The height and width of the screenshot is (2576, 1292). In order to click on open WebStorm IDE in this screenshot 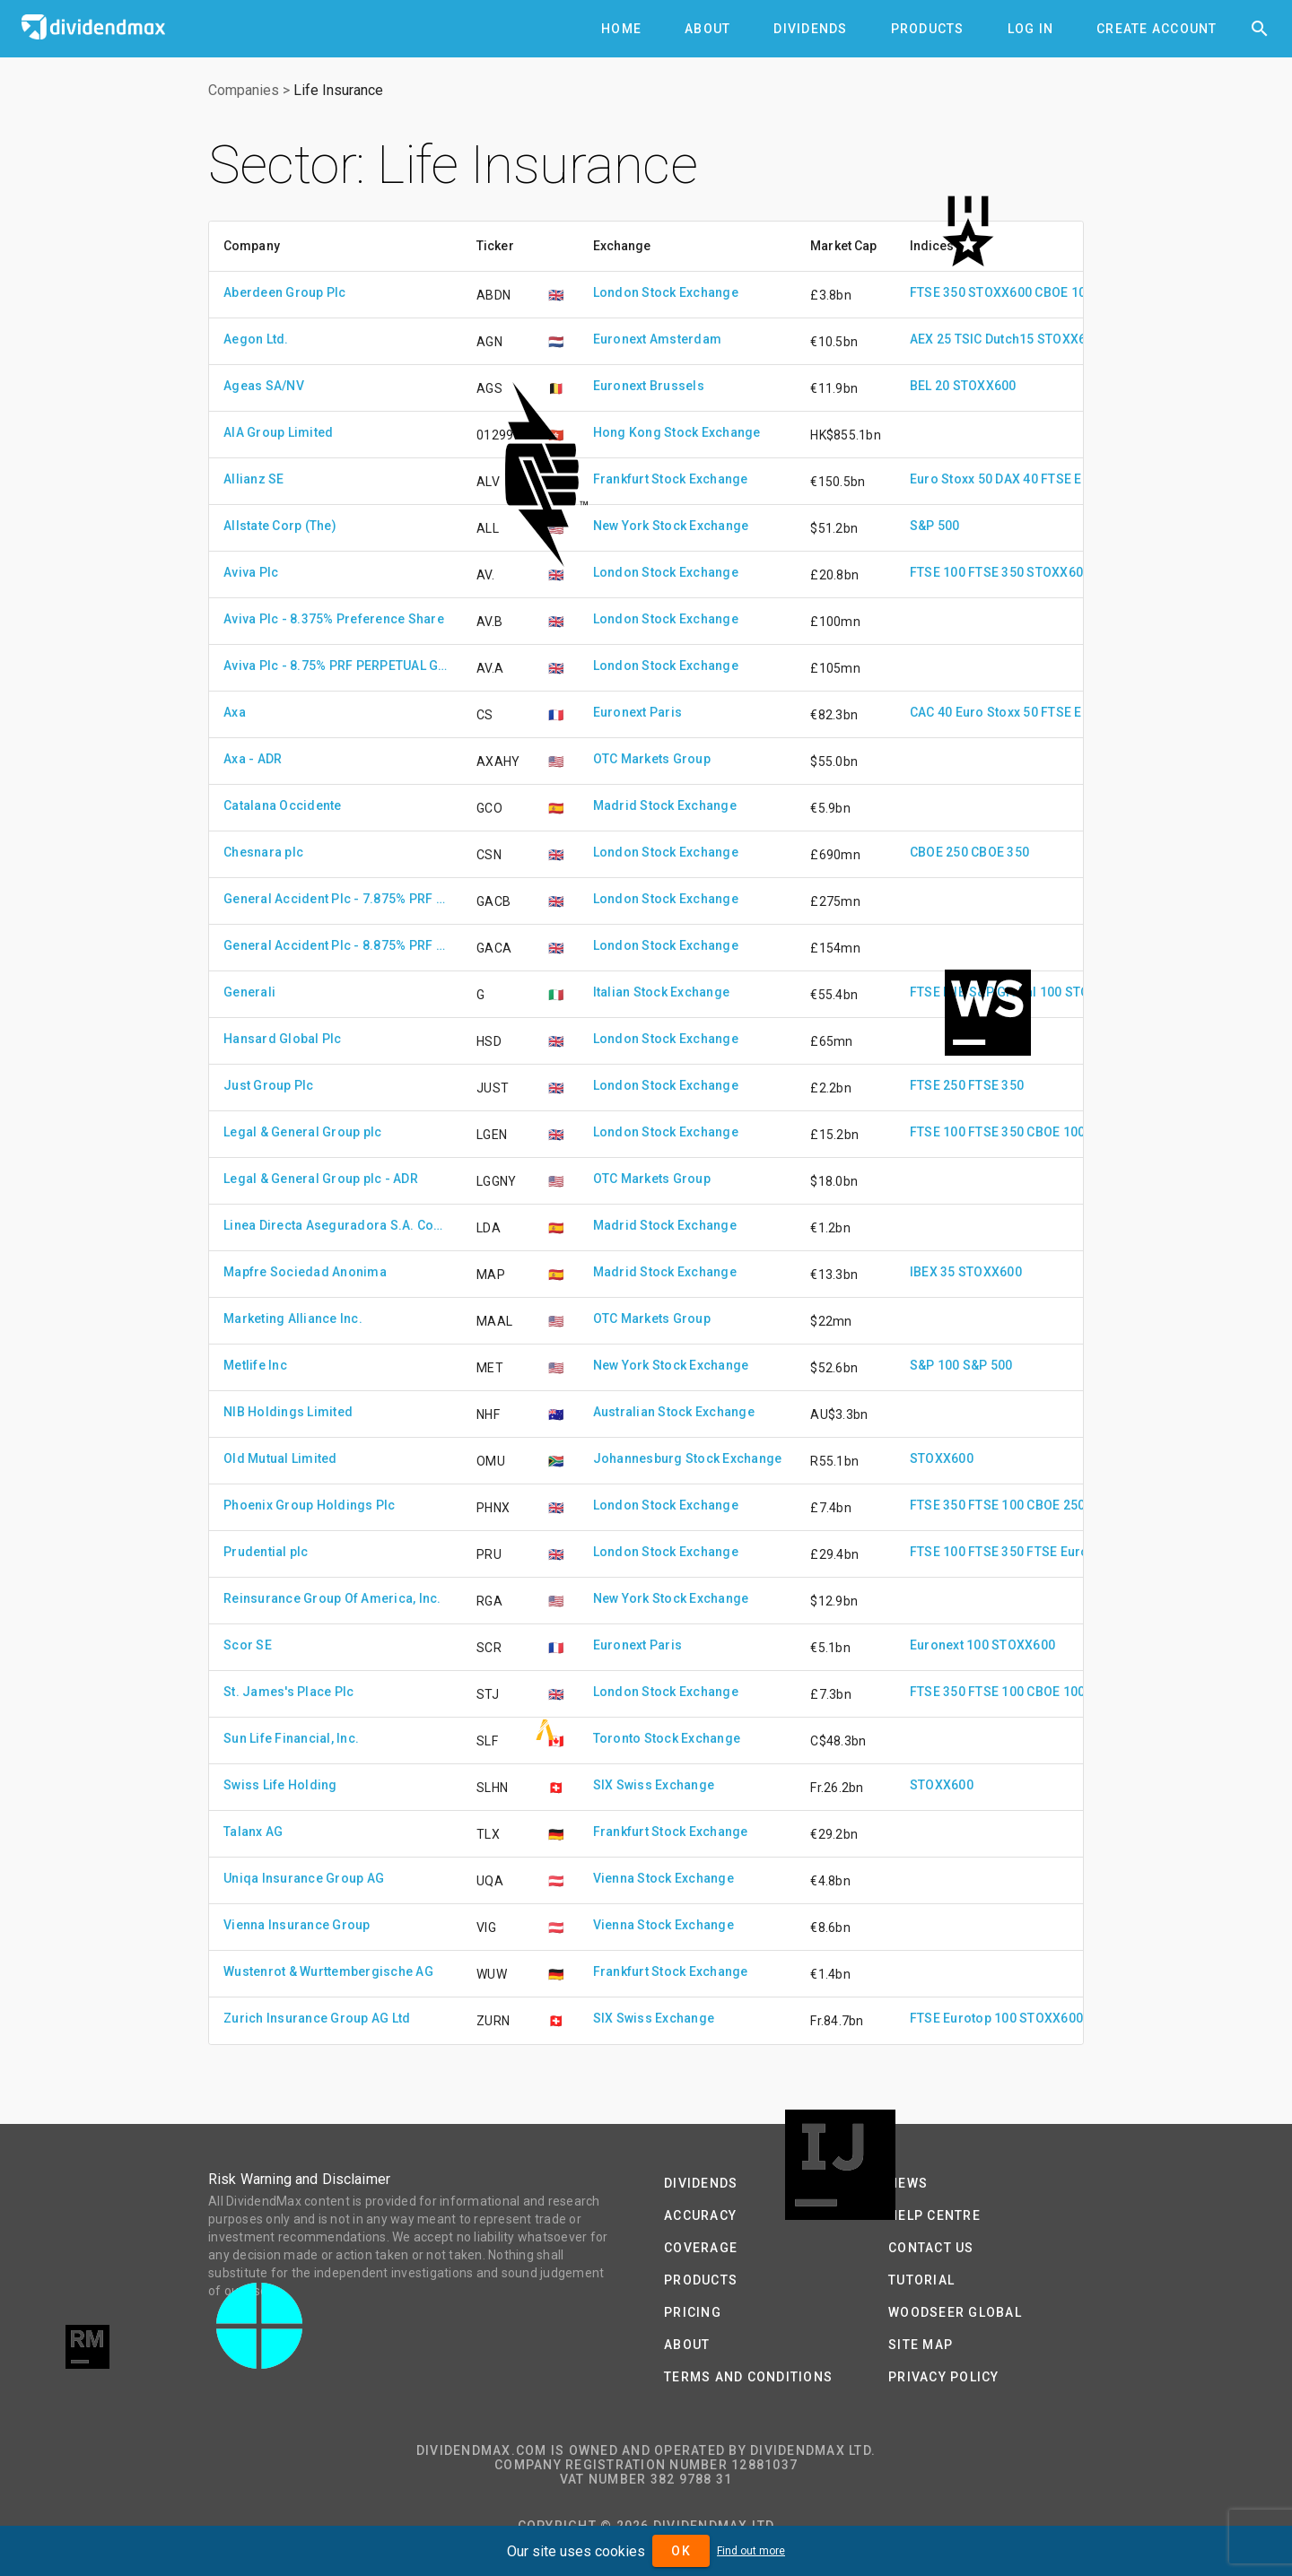, I will do `click(988, 1013)`.